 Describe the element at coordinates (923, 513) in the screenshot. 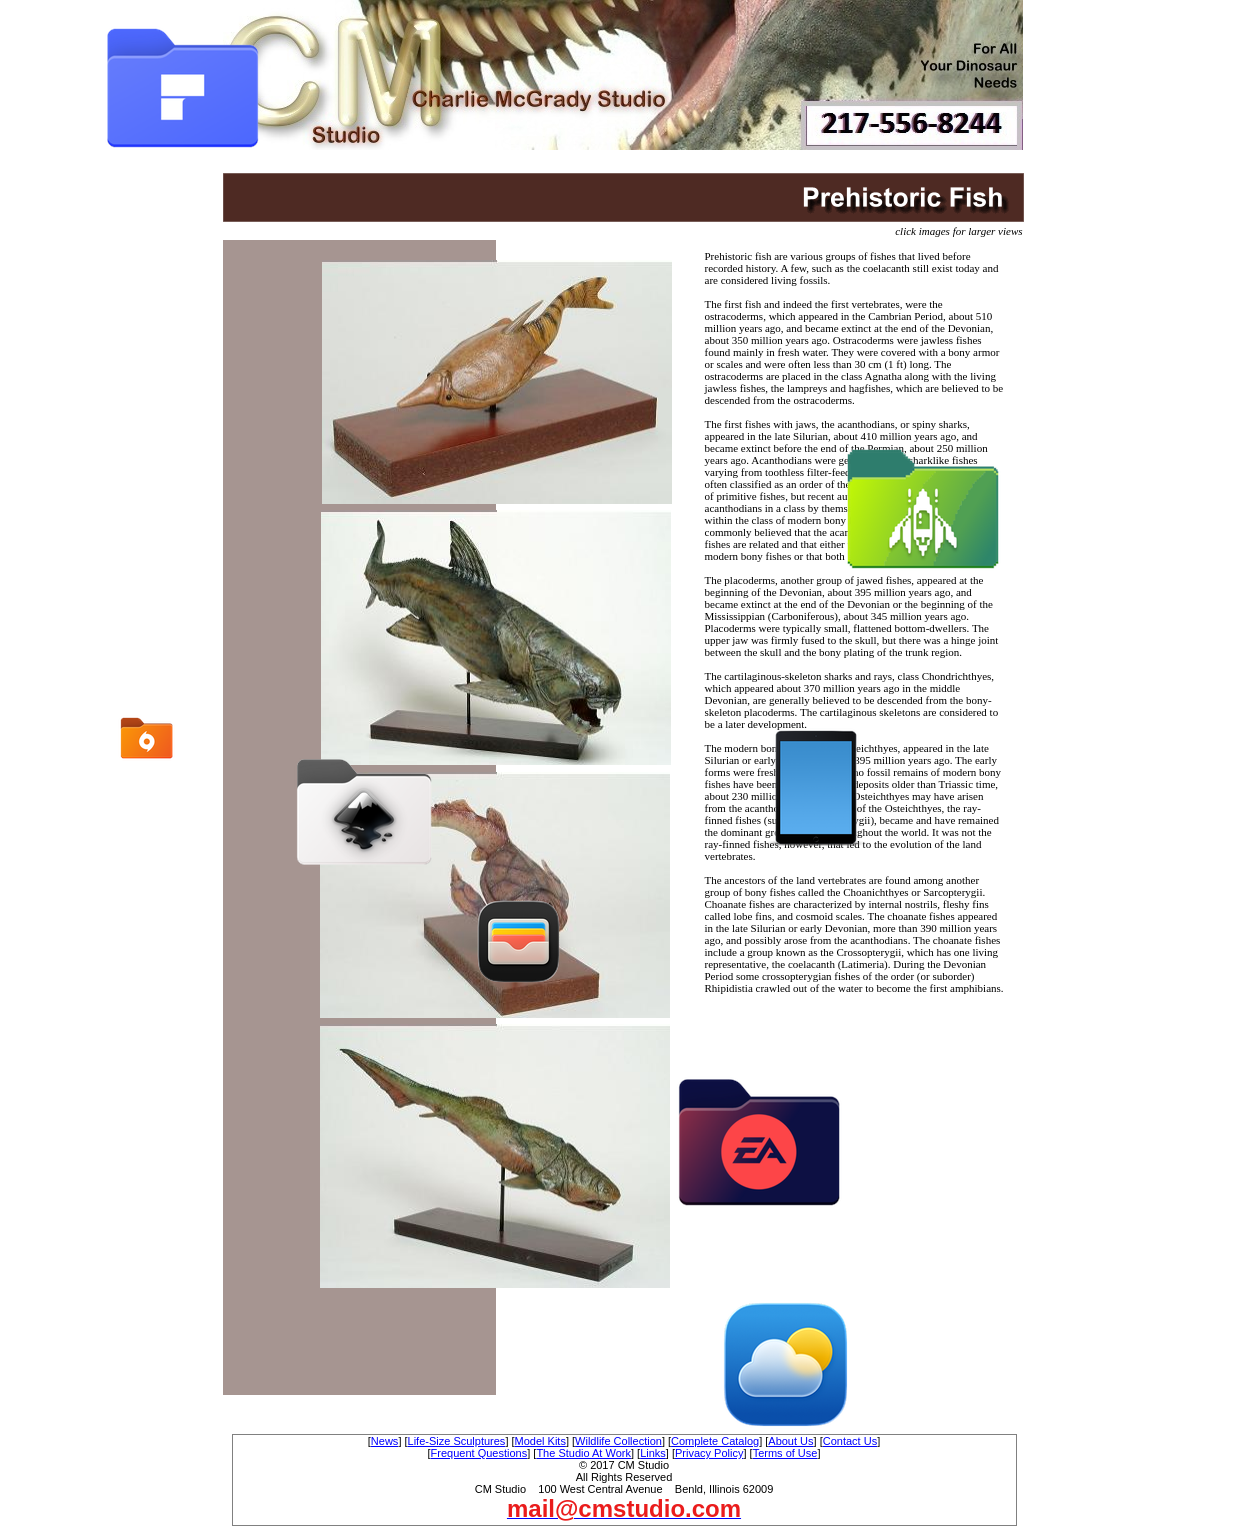

I see `open your GameJolt games folder` at that location.